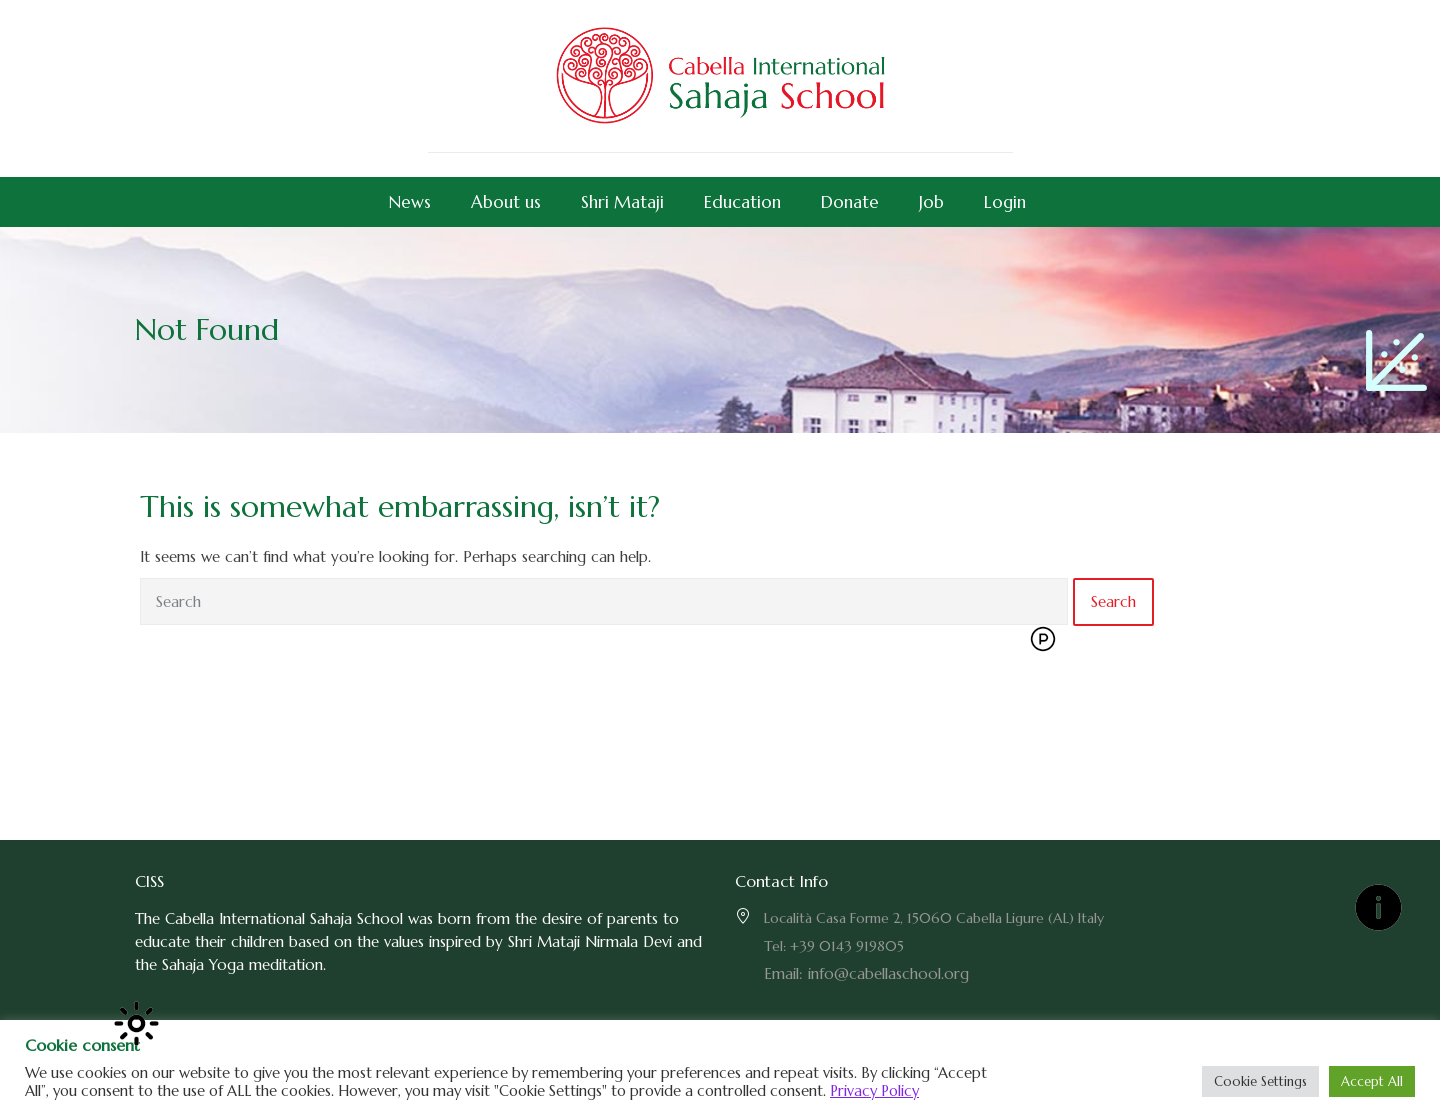  Describe the element at coordinates (136, 1023) in the screenshot. I see `switch to light mode` at that location.